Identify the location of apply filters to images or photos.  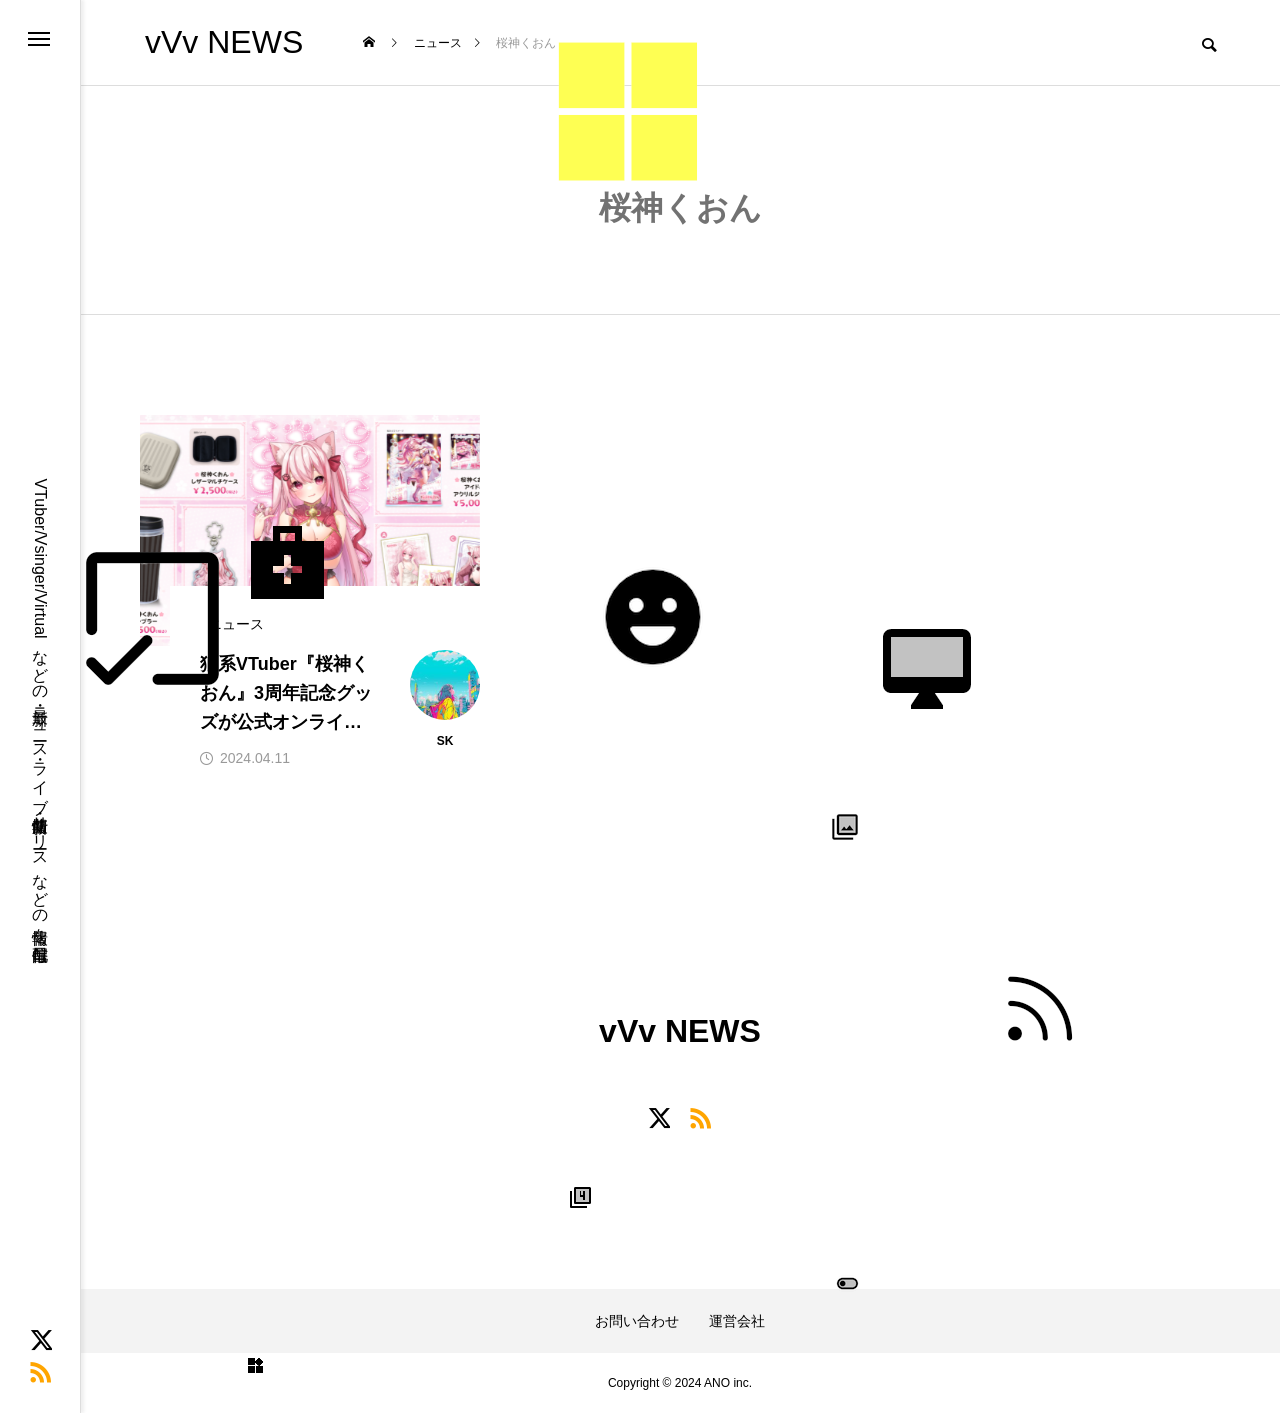
(845, 827).